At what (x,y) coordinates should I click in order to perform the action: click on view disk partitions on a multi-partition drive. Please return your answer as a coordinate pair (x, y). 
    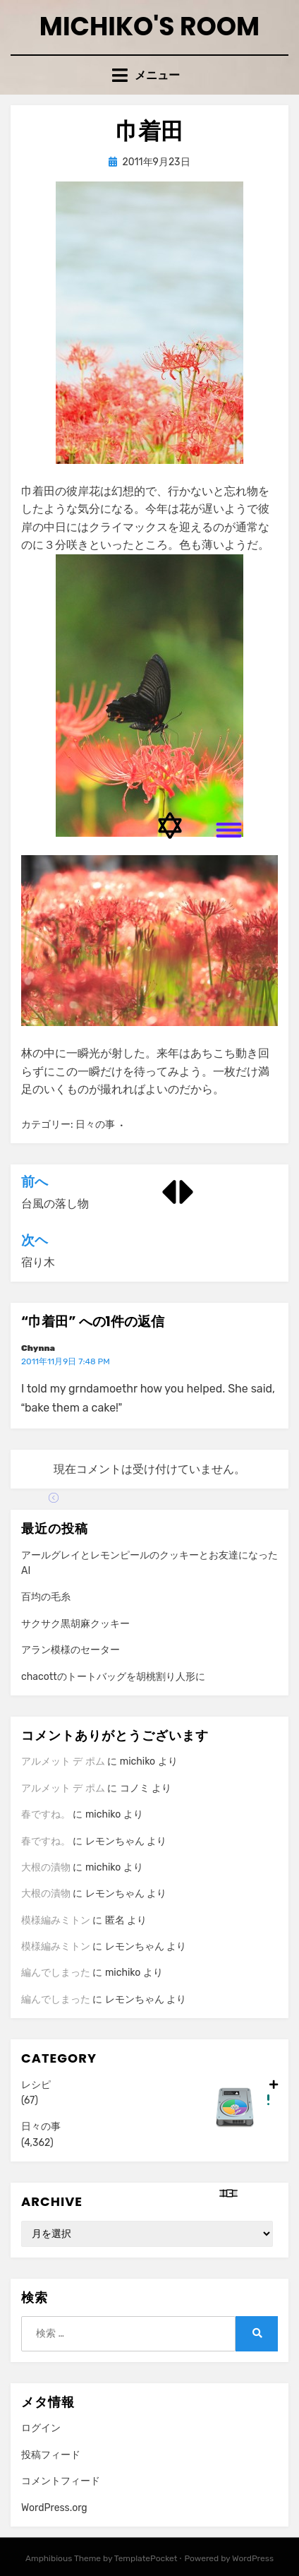
    Looking at the image, I should click on (235, 2107).